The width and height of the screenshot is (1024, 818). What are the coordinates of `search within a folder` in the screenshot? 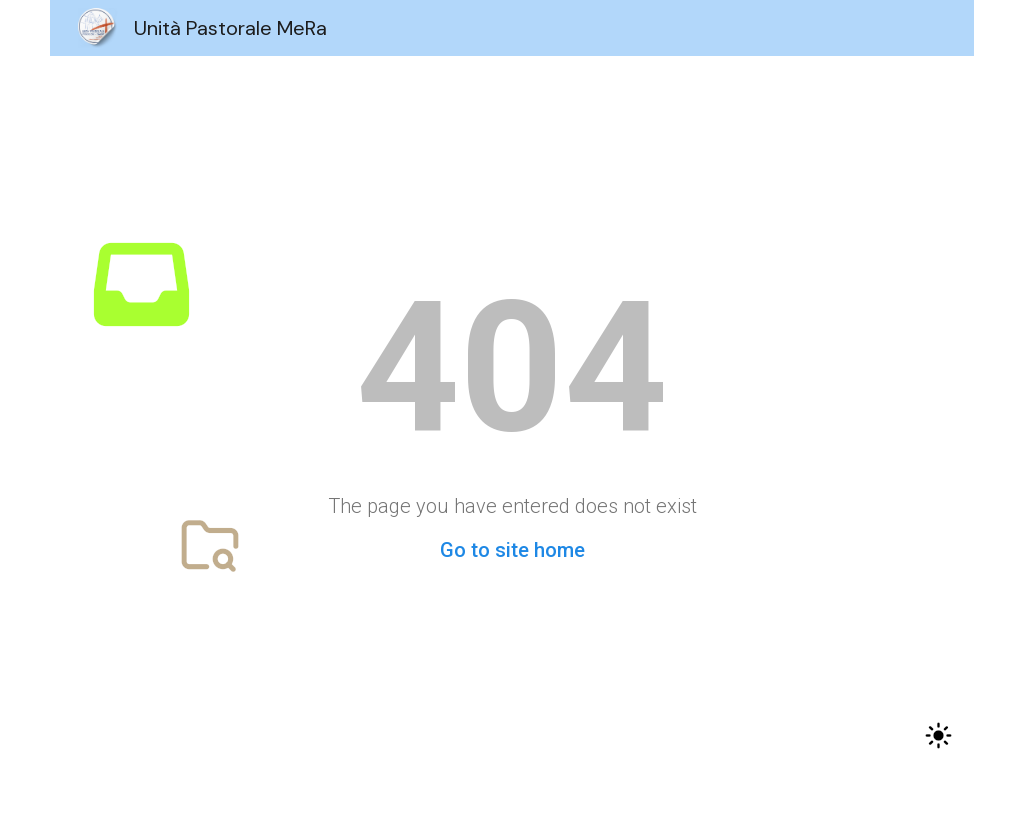 It's located at (210, 546).